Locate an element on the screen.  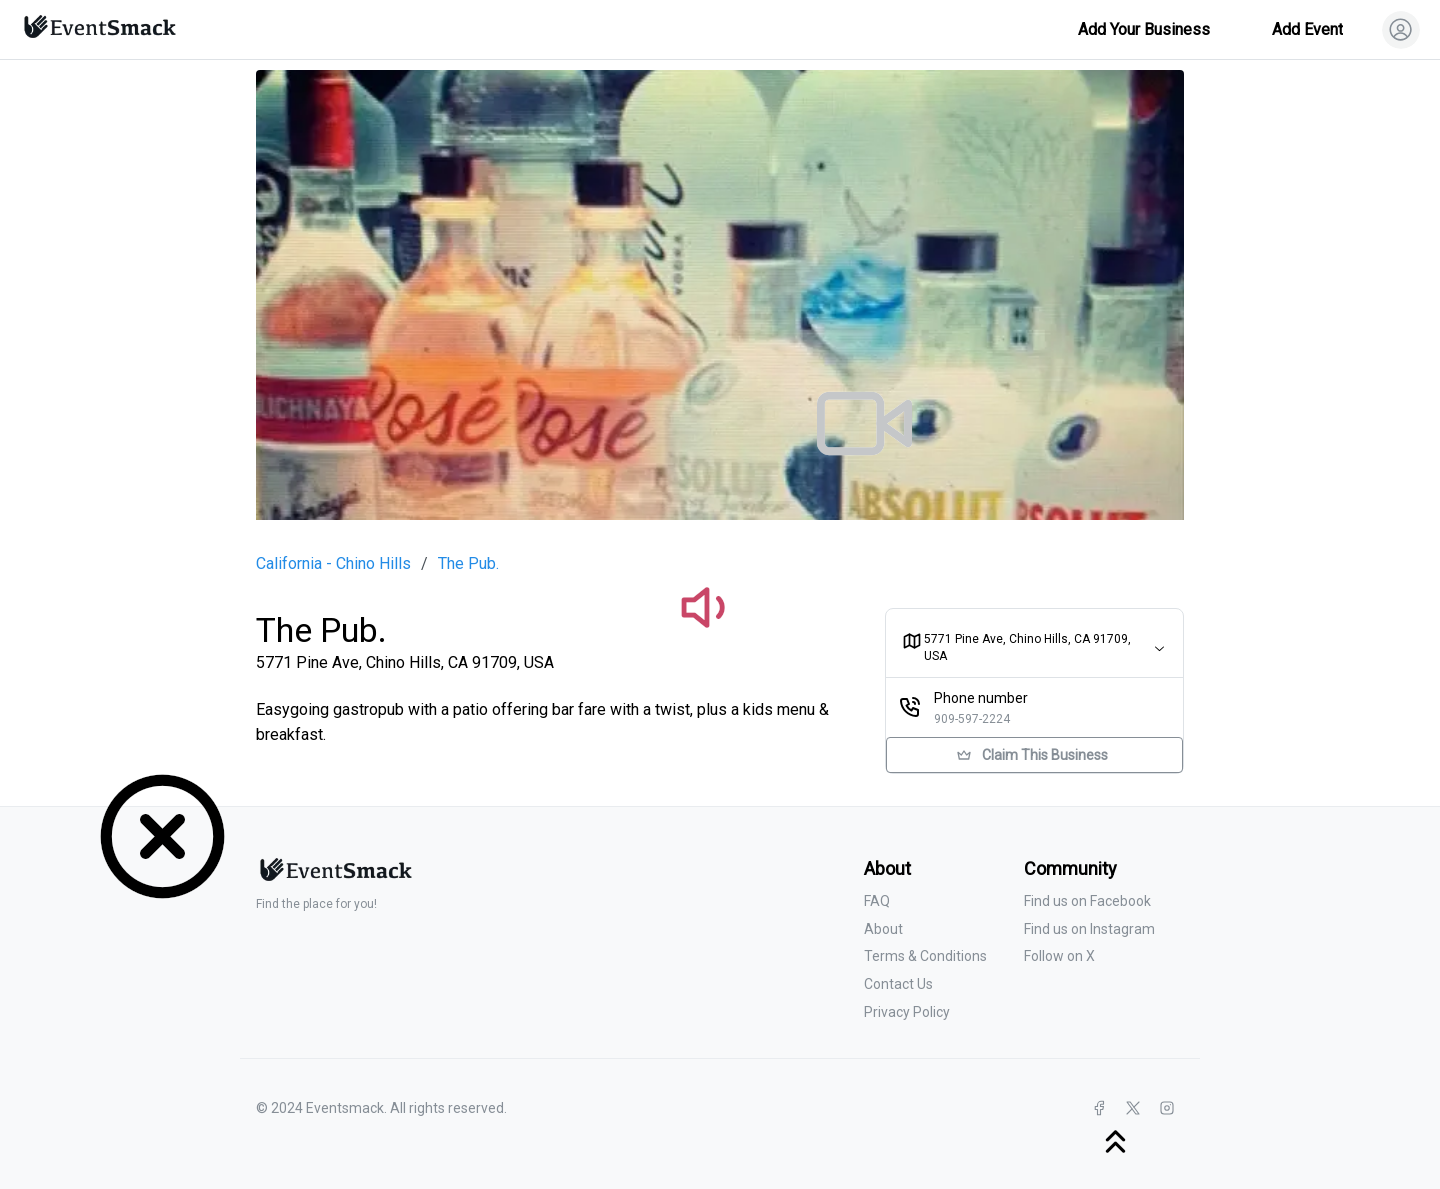
adjust volume to low level is located at coordinates (709, 607).